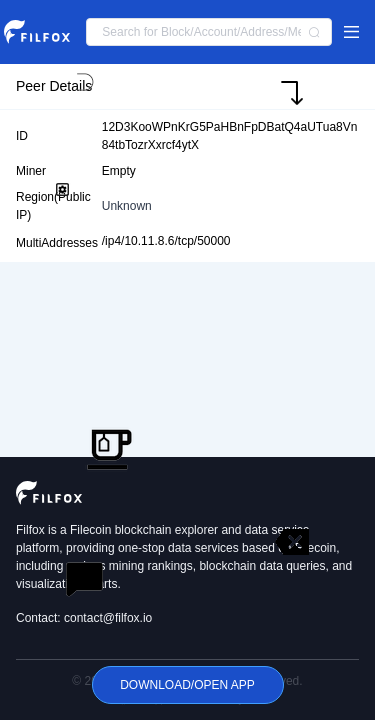 The height and width of the screenshot is (720, 375). What do you see at coordinates (84, 82) in the screenshot?
I see `mathematical superset proper of symbol` at bounding box center [84, 82].